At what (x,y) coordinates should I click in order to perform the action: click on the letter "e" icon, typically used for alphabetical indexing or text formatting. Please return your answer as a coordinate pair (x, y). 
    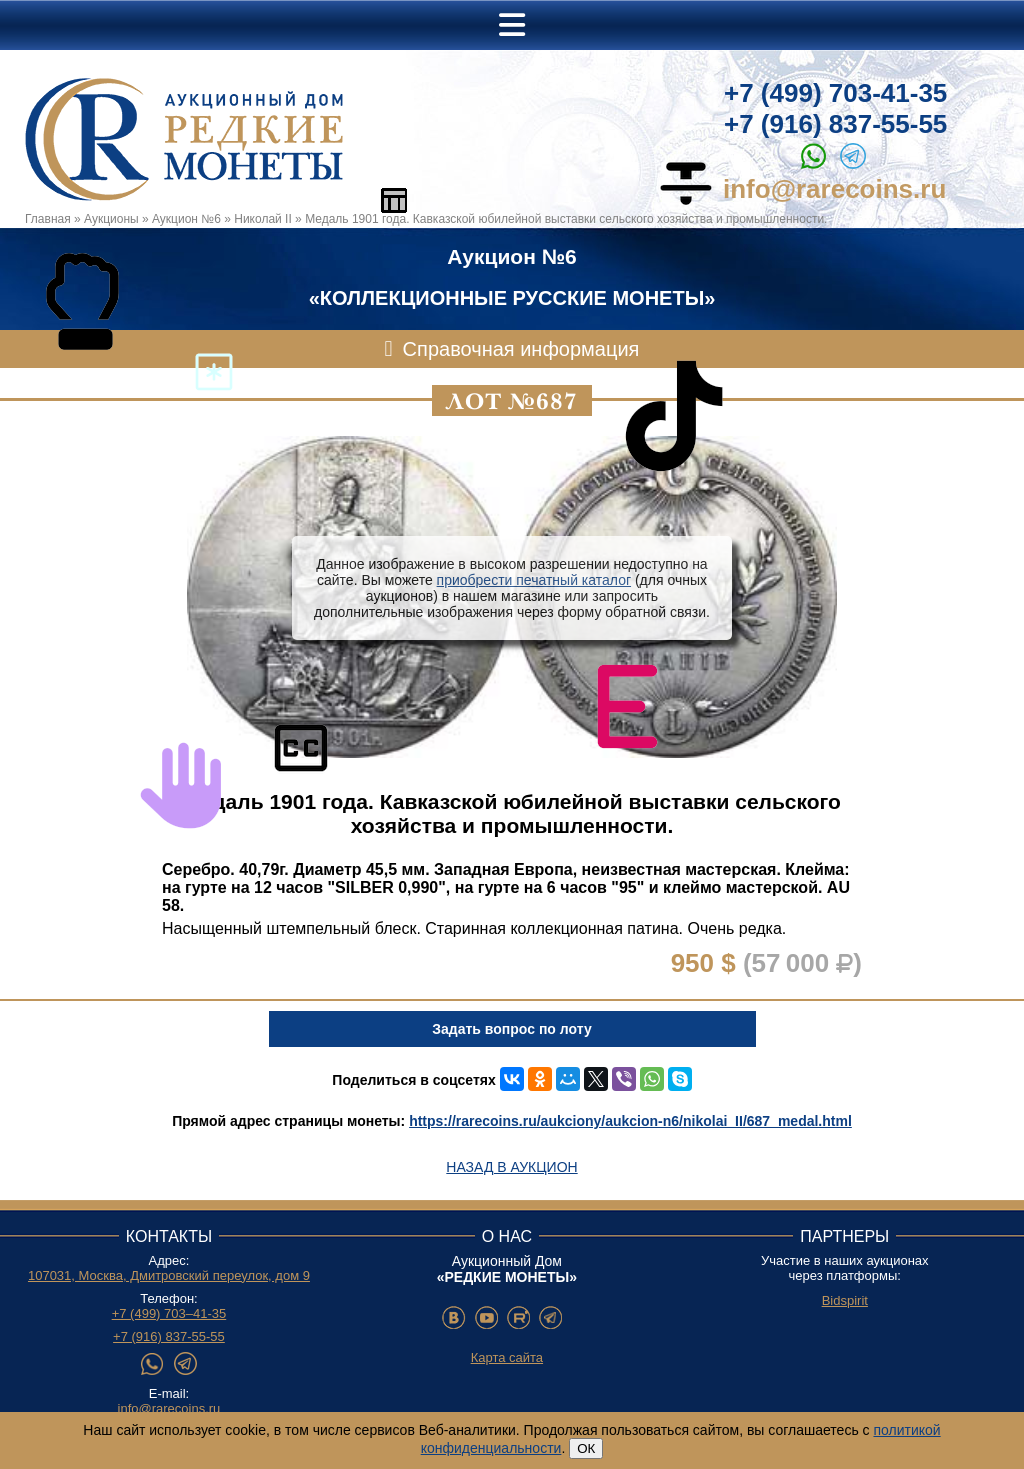
    Looking at the image, I should click on (627, 706).